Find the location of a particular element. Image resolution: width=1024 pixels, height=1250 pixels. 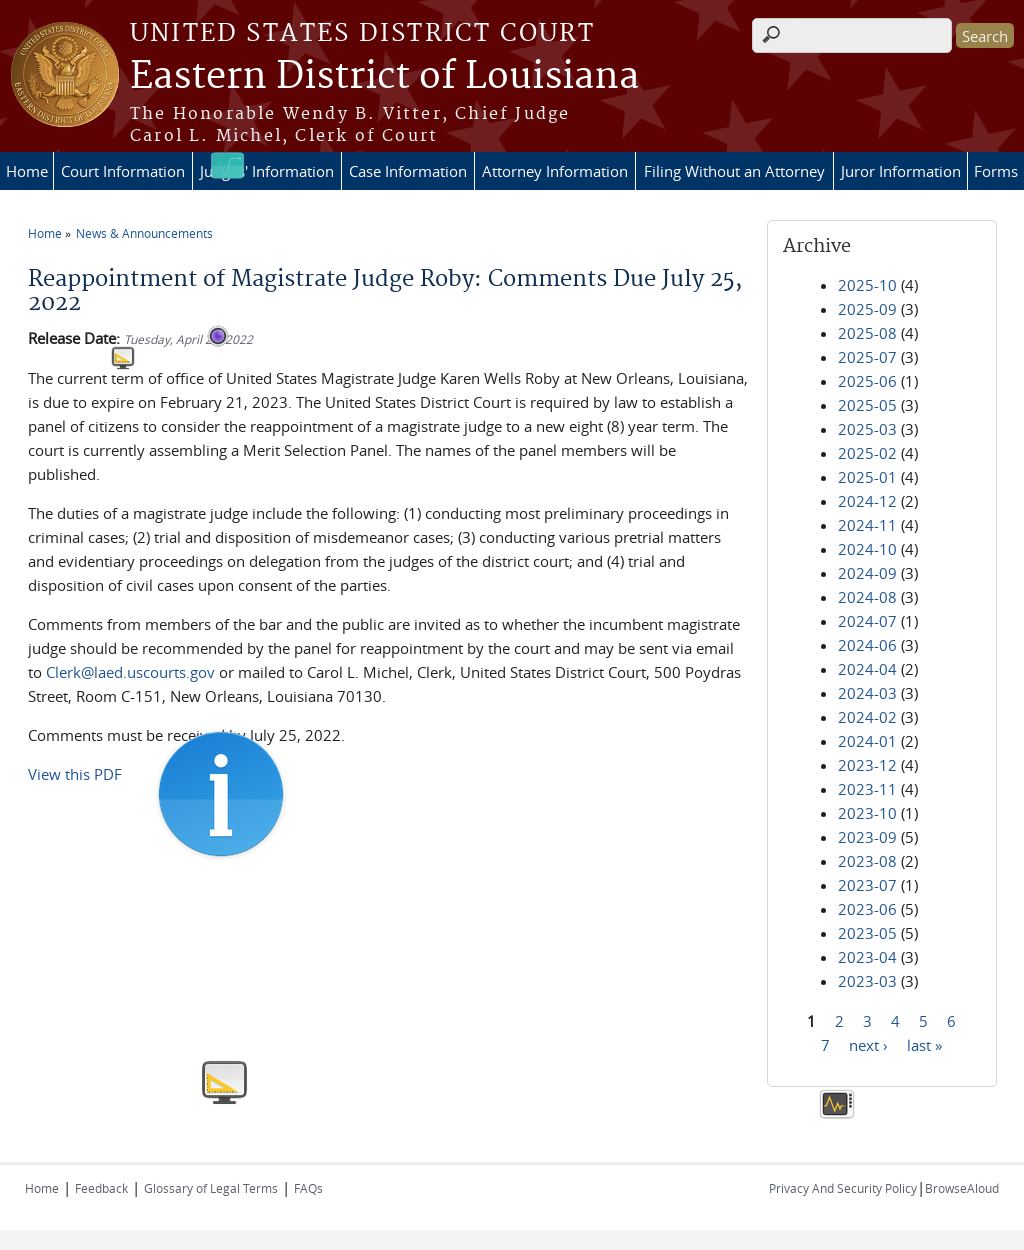

open display settings is located at coordinates (224, 1082).